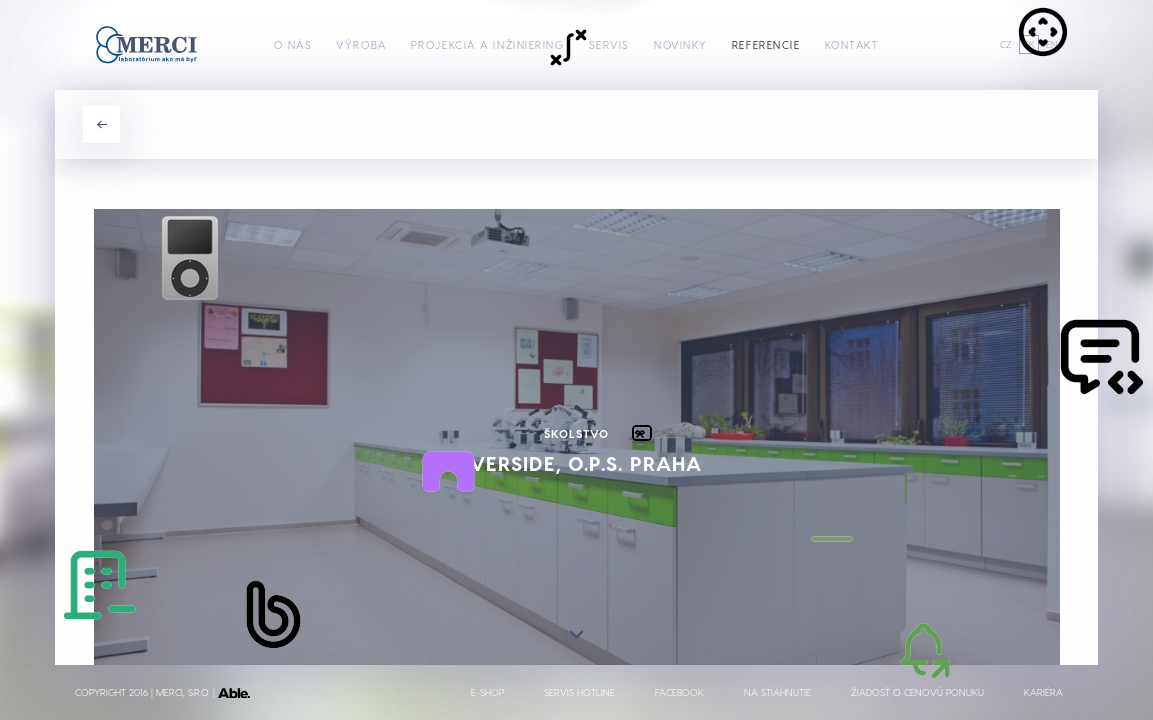  I want to click on share notification settings, so click(923, 649).